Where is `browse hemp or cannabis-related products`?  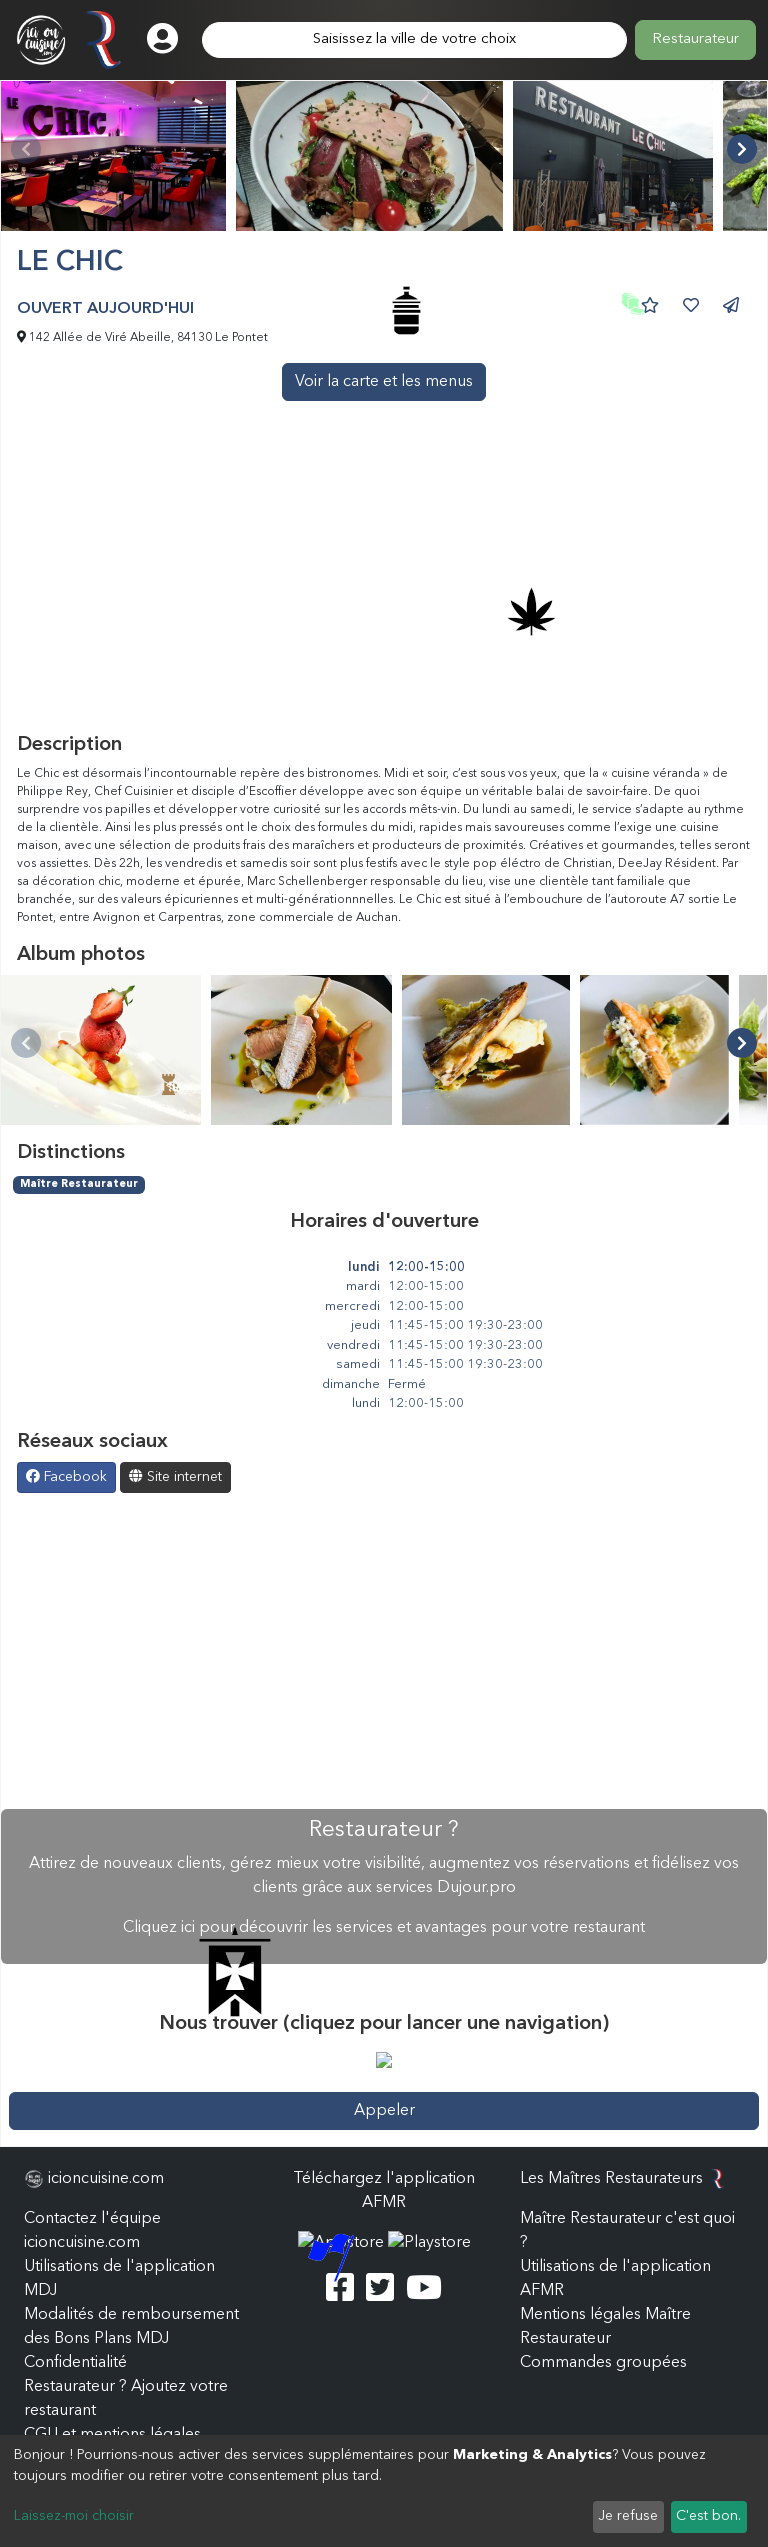 browse hemp or cannabis-related products is located at coordinates (531, 611).